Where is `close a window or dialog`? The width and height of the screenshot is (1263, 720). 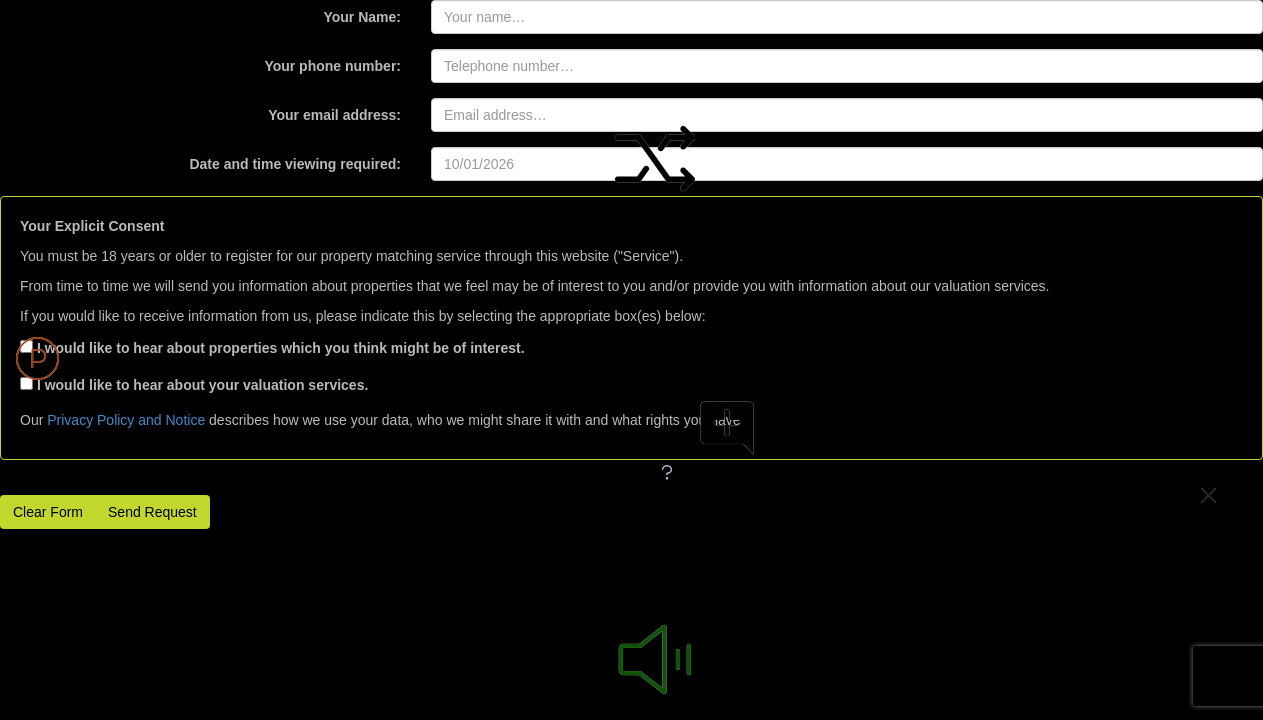 close a window or dialog is located at coordinates (1208, 495).